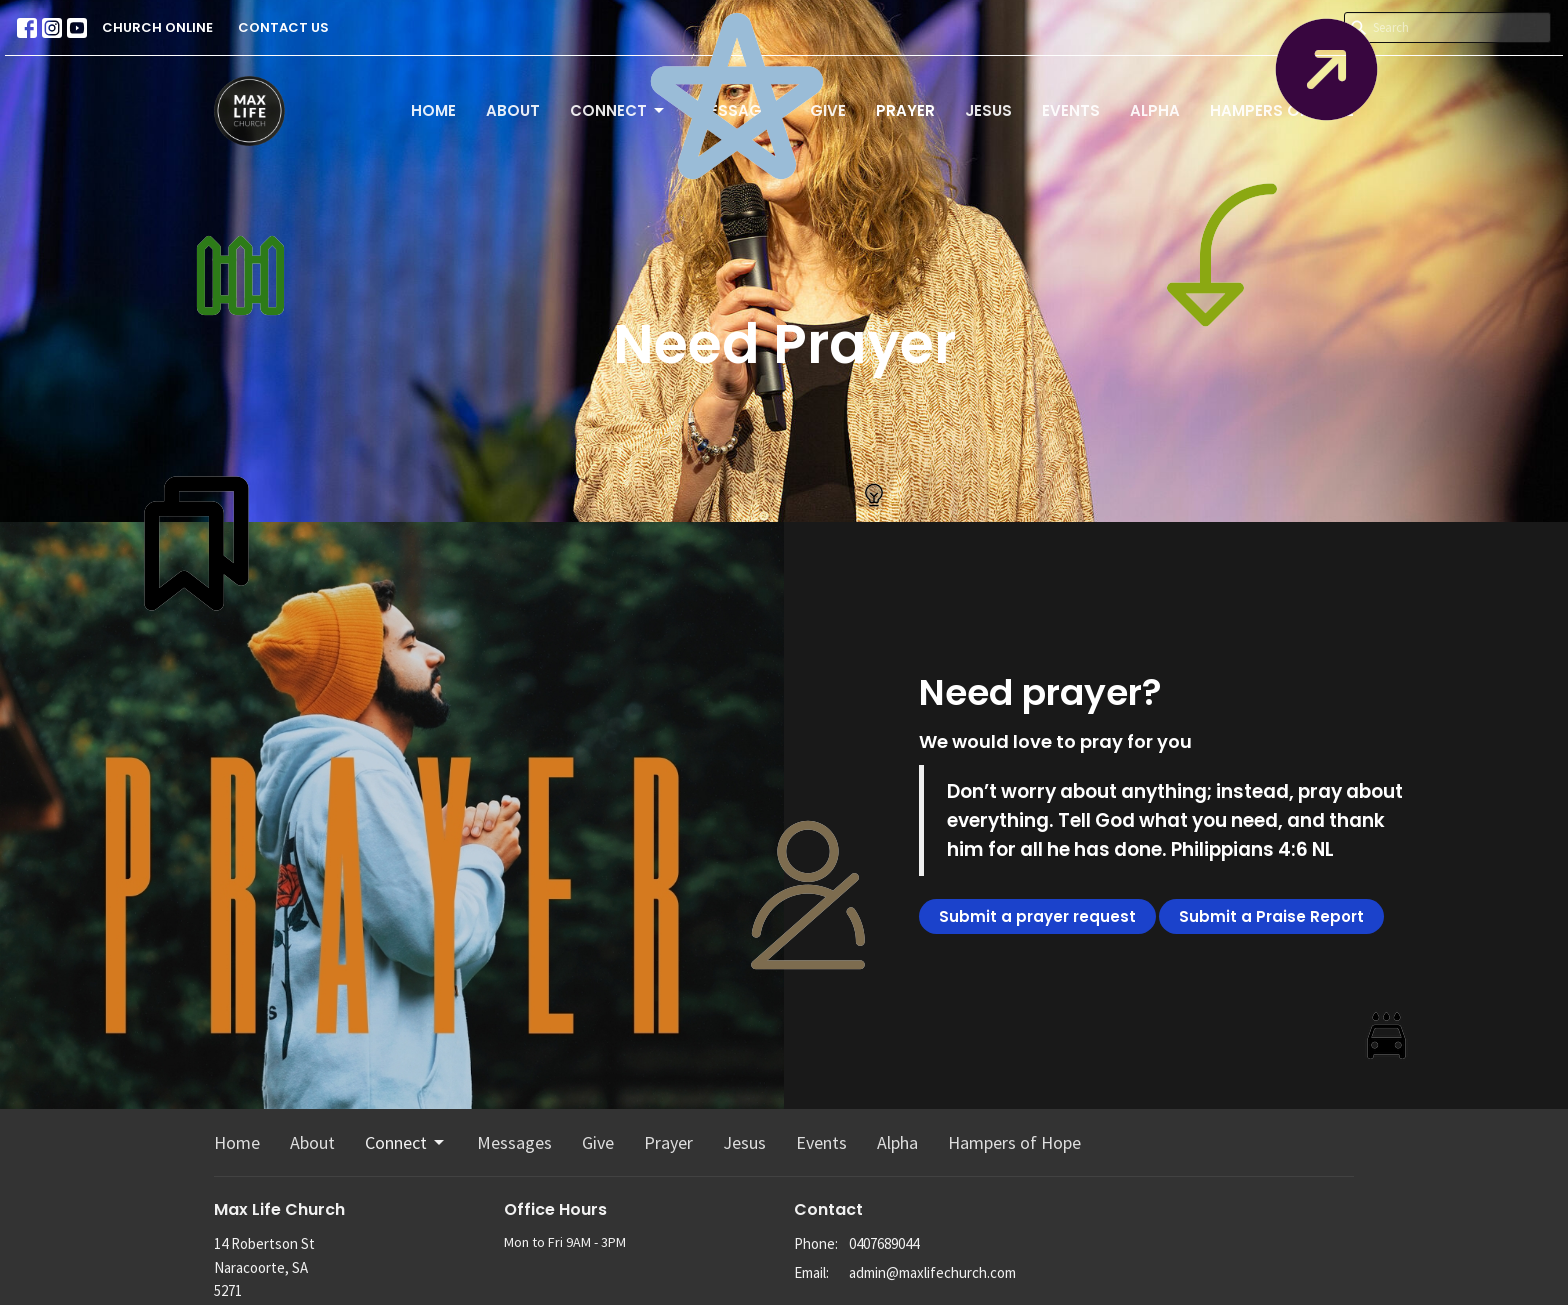  What do you see at coordinates (1222, 255) in the screenshot?
I see `go back and down in navigation` at bounding box center [1222, 255].